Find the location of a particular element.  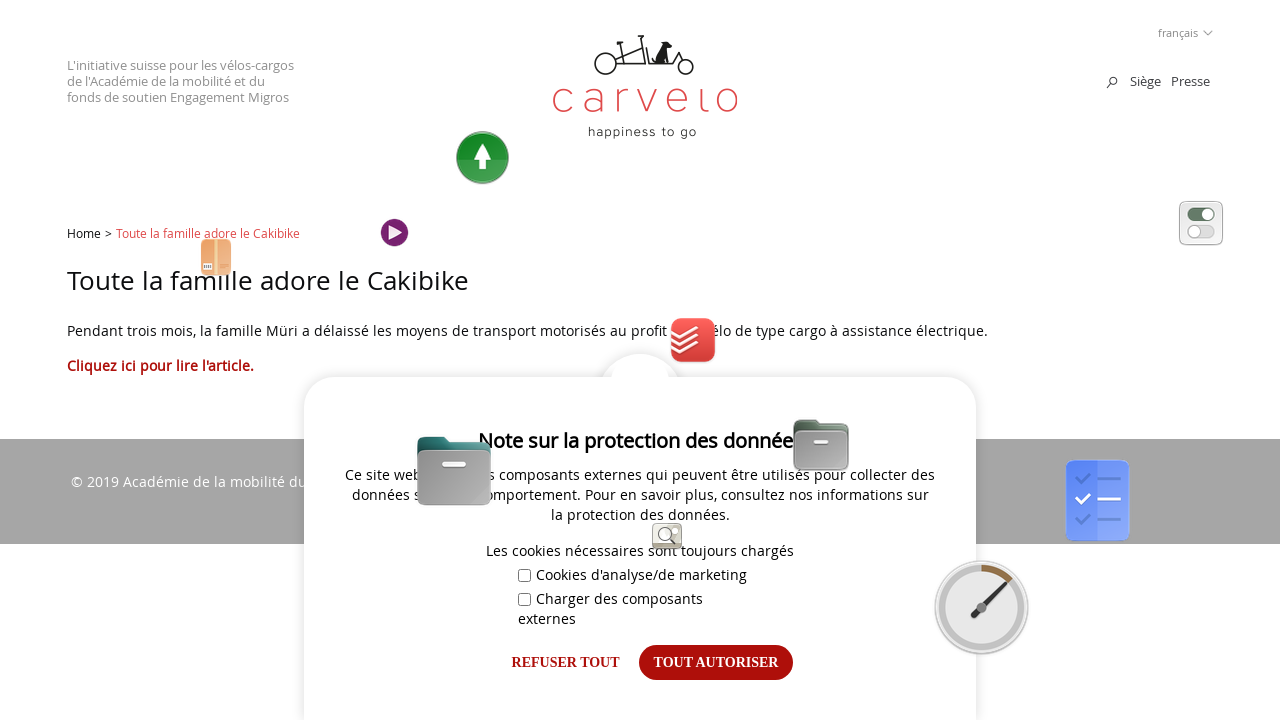

open the file manager is located at coordinates (821, 445).